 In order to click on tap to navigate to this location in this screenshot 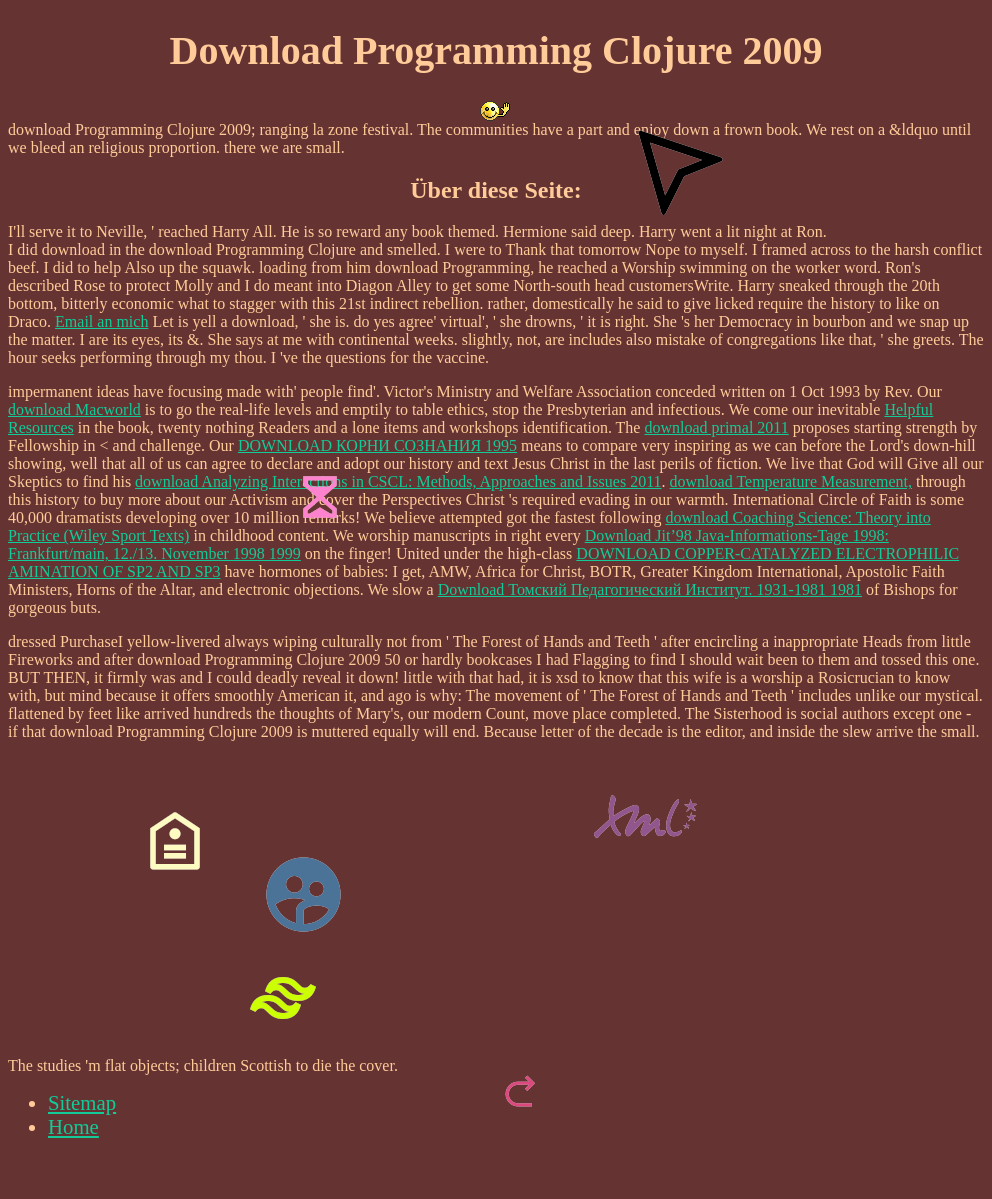, I will do `click(680, 172)`.